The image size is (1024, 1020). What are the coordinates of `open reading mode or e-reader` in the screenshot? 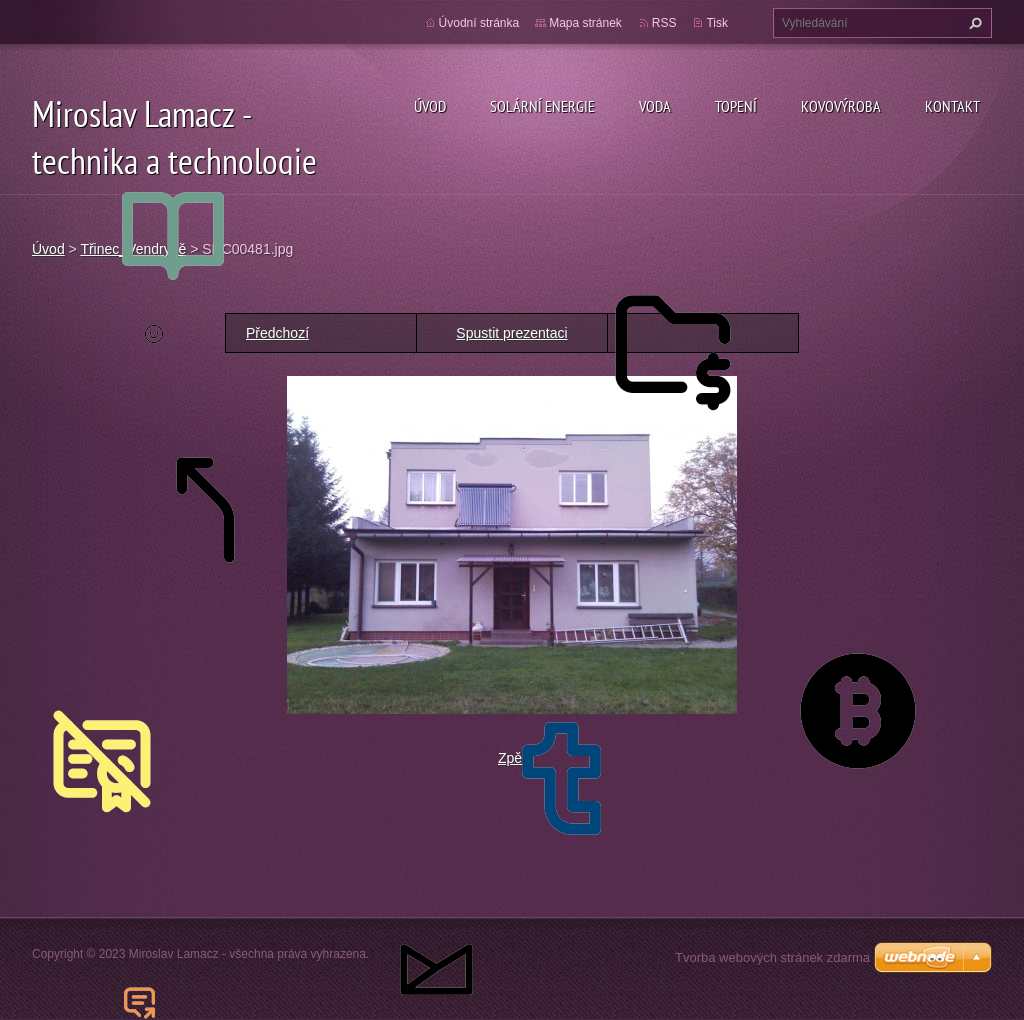 It's located at (173, 229).